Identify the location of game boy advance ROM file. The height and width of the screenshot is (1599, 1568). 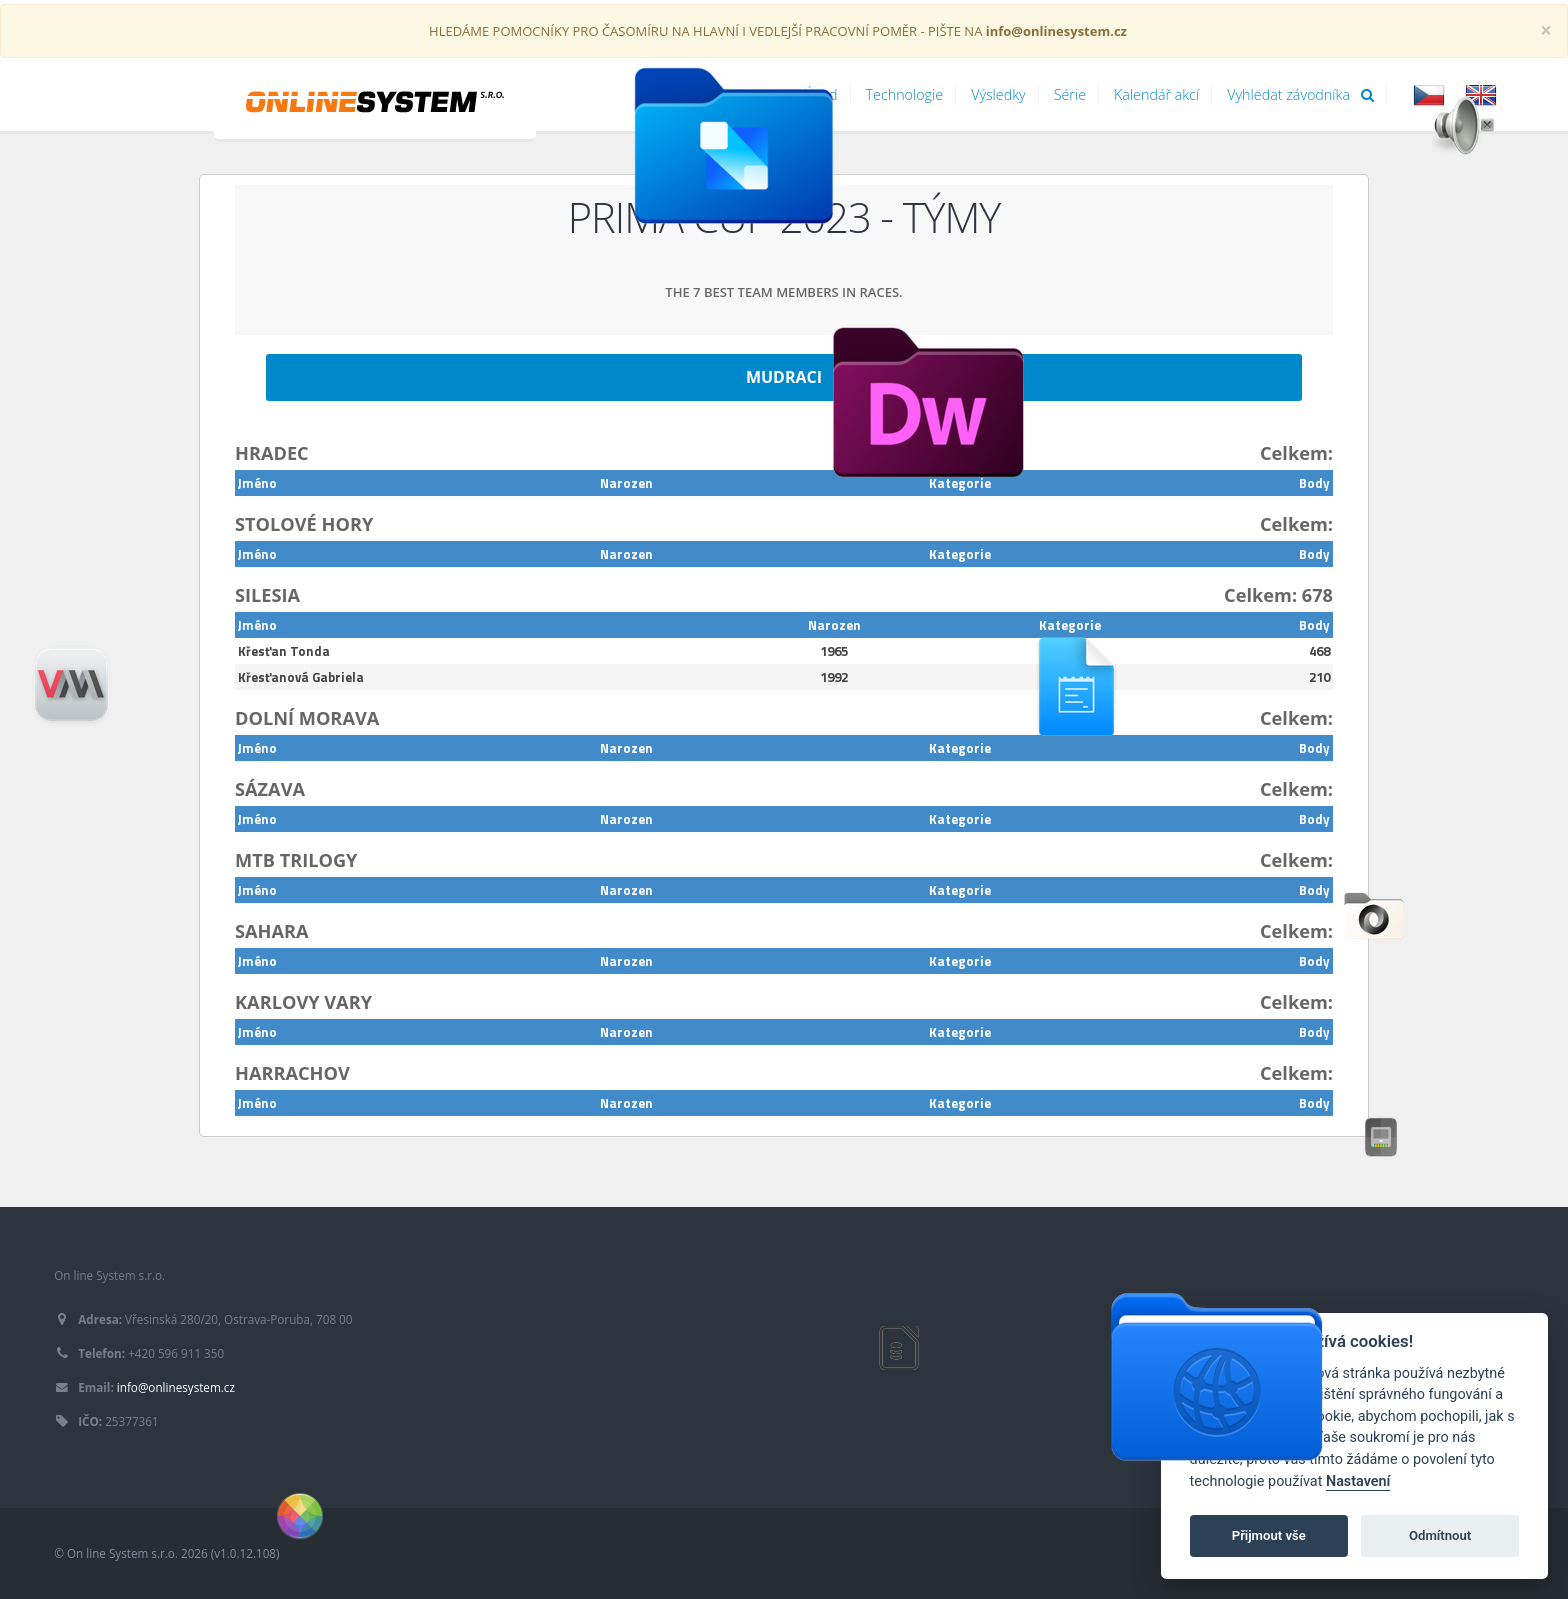
(1381, 1137).